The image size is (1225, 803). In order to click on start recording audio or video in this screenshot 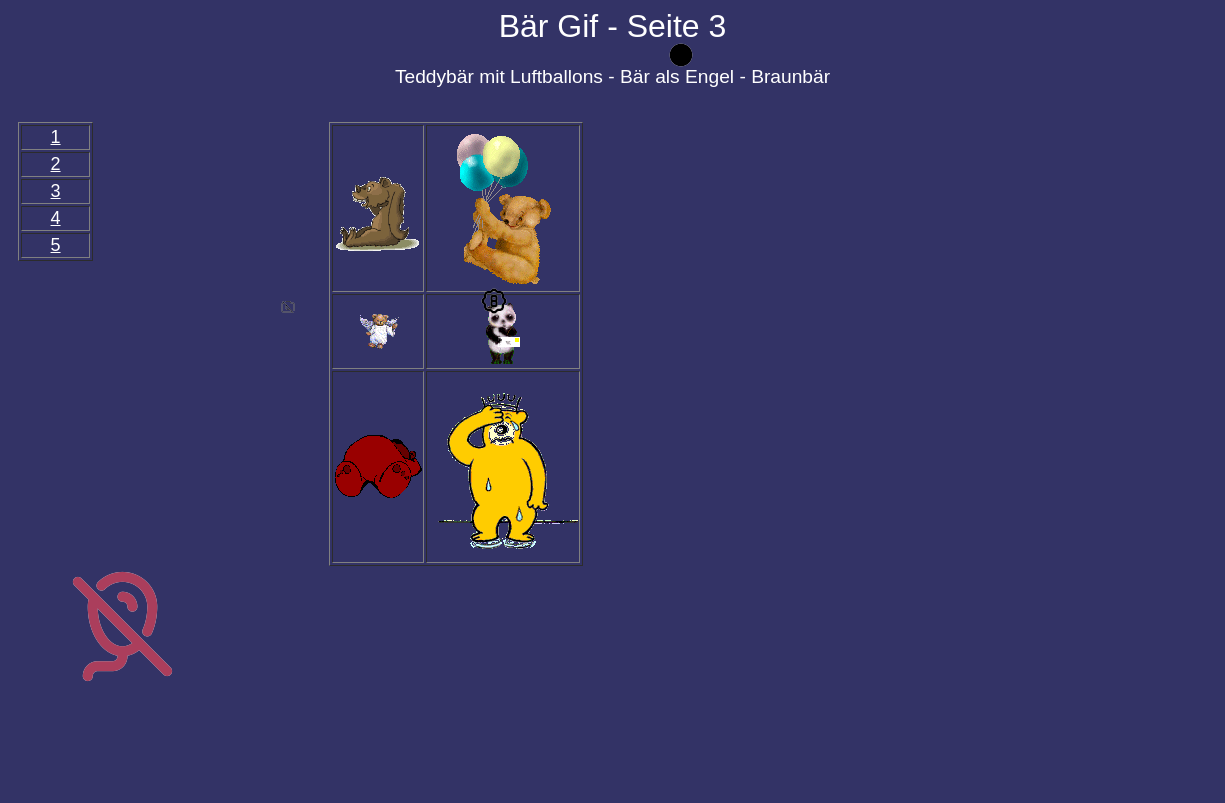, I will do `click(681, 55)`.